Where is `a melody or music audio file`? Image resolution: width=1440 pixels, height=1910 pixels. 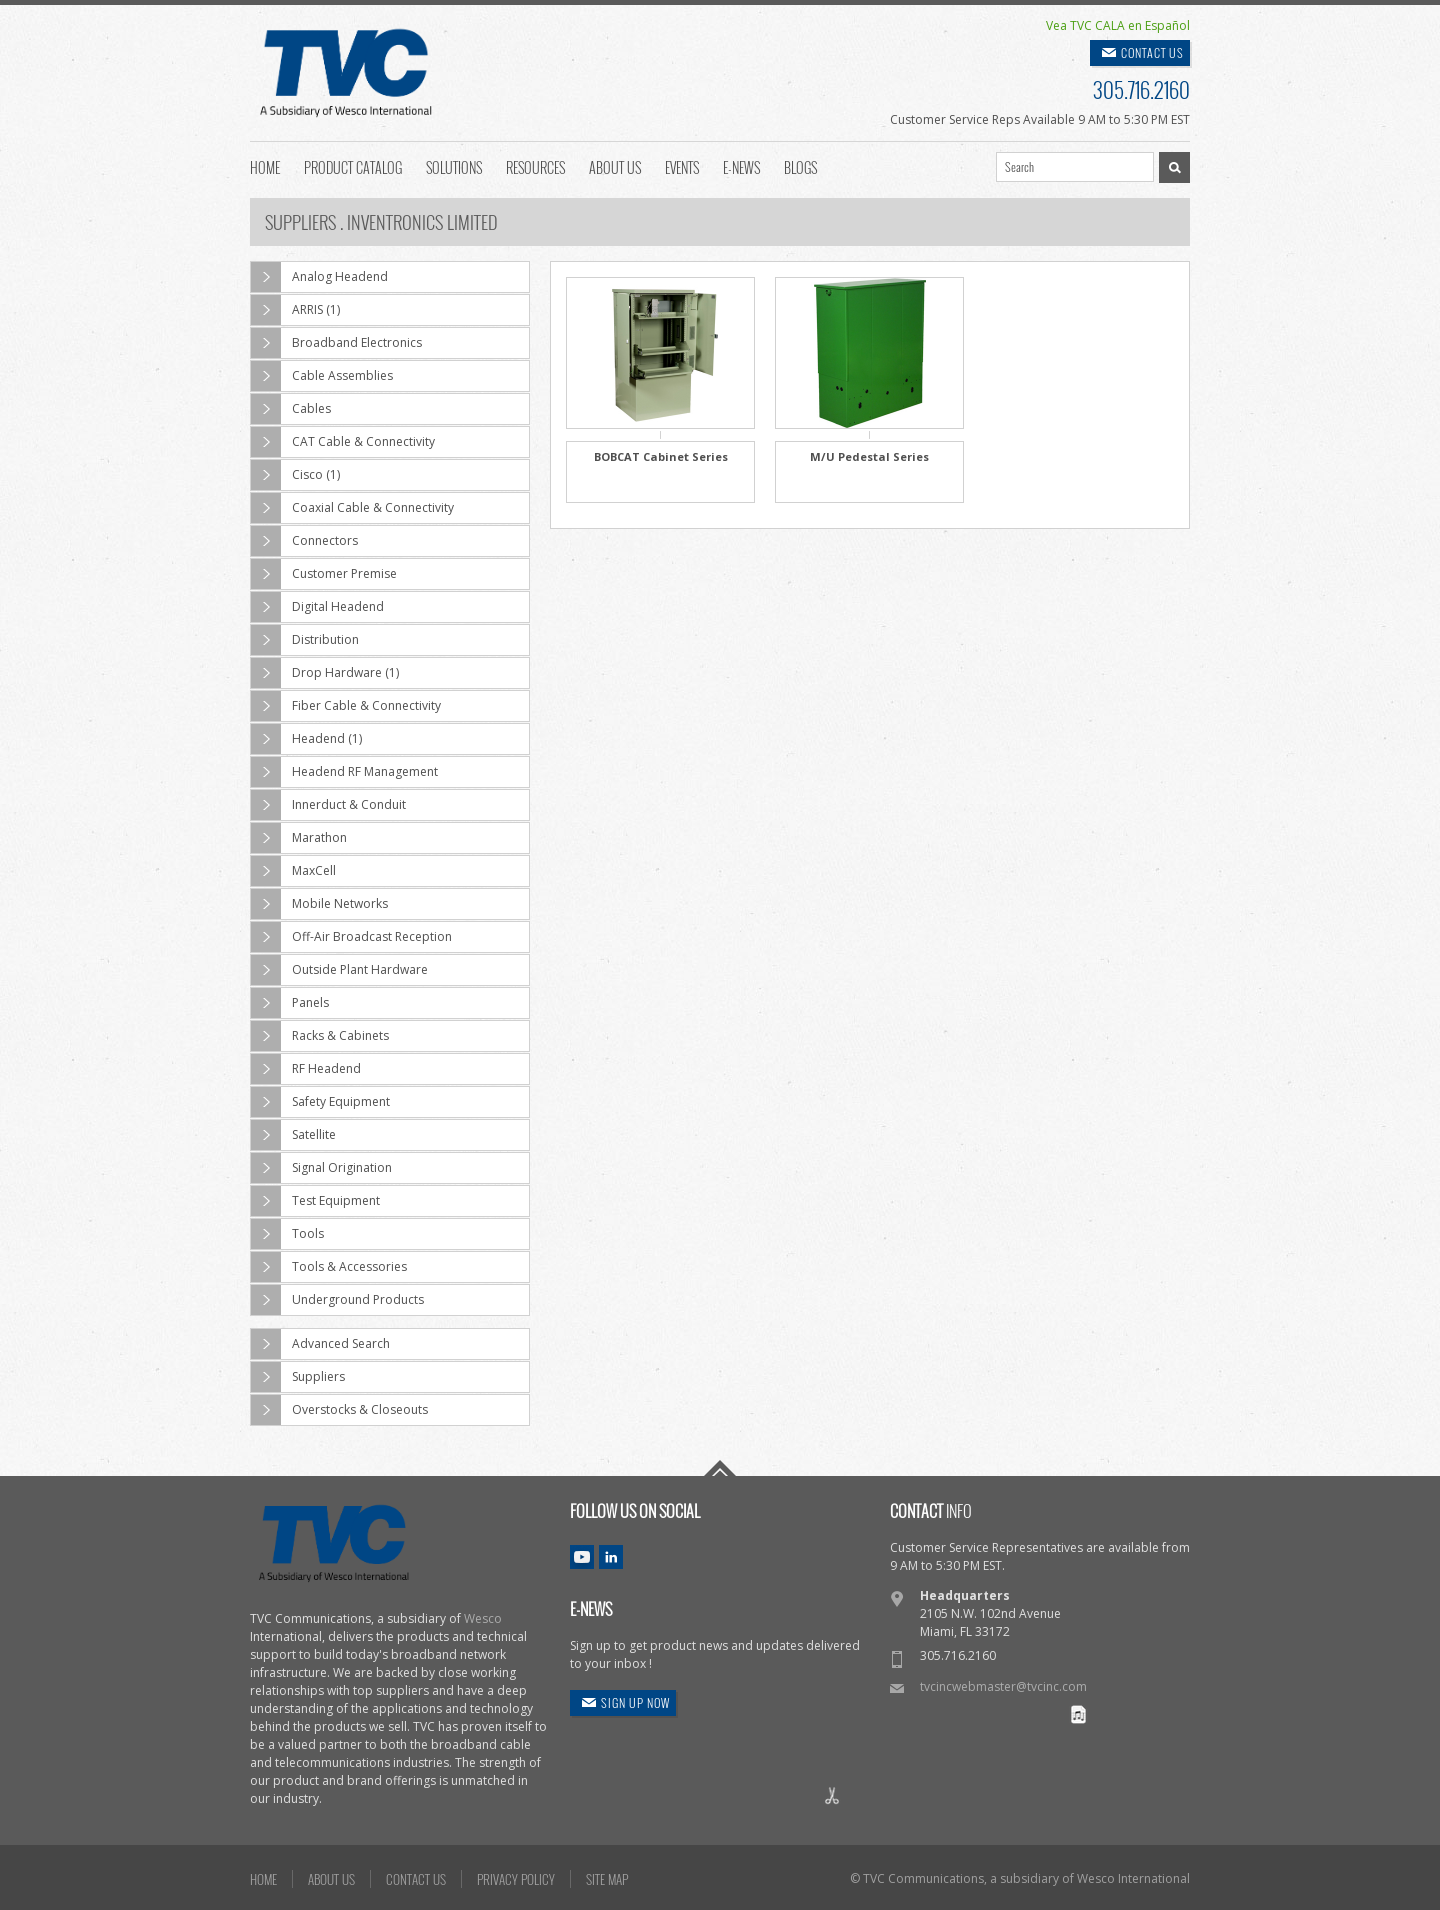 a melody or music audio file is located at coordinates (1078, 1714).